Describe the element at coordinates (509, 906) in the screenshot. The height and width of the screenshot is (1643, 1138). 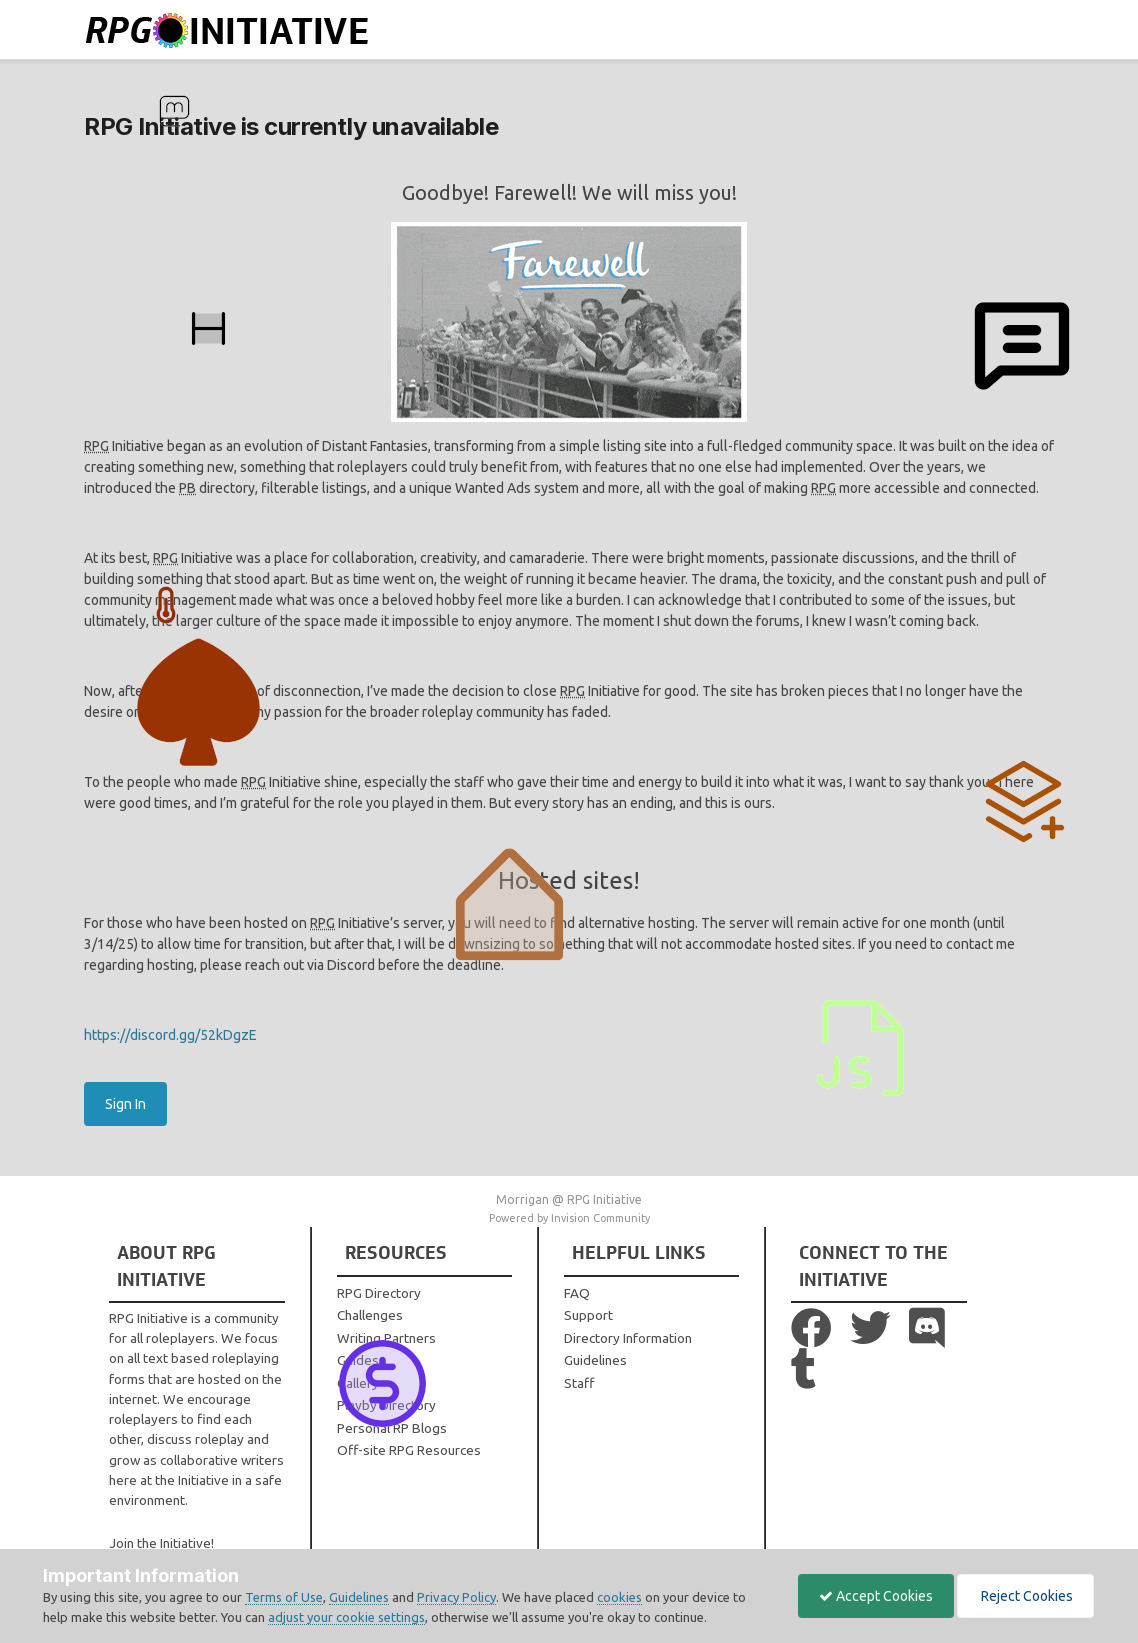
I see `go to home screen` at that location.